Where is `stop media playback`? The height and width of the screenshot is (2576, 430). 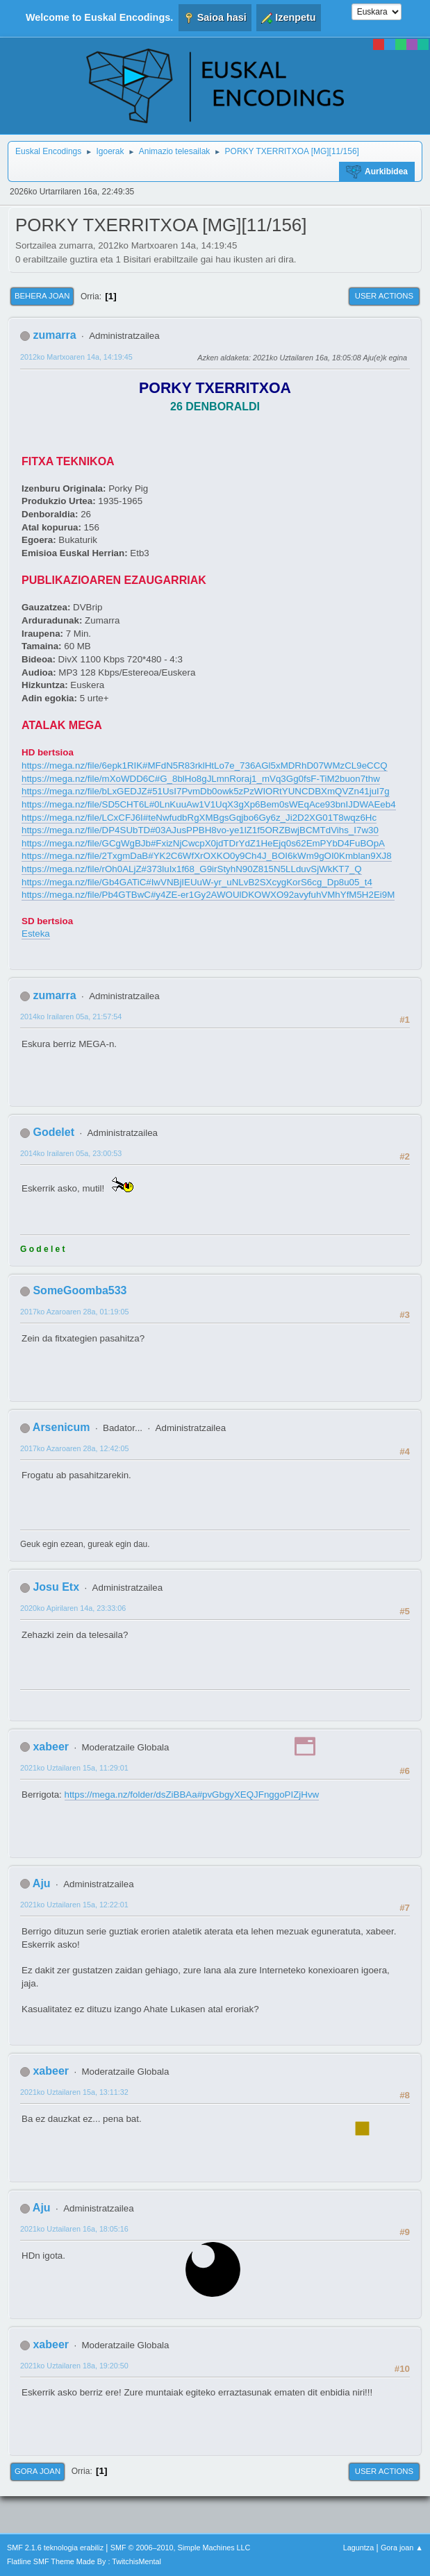 stop media playback is located at coordinates (362, 2128).